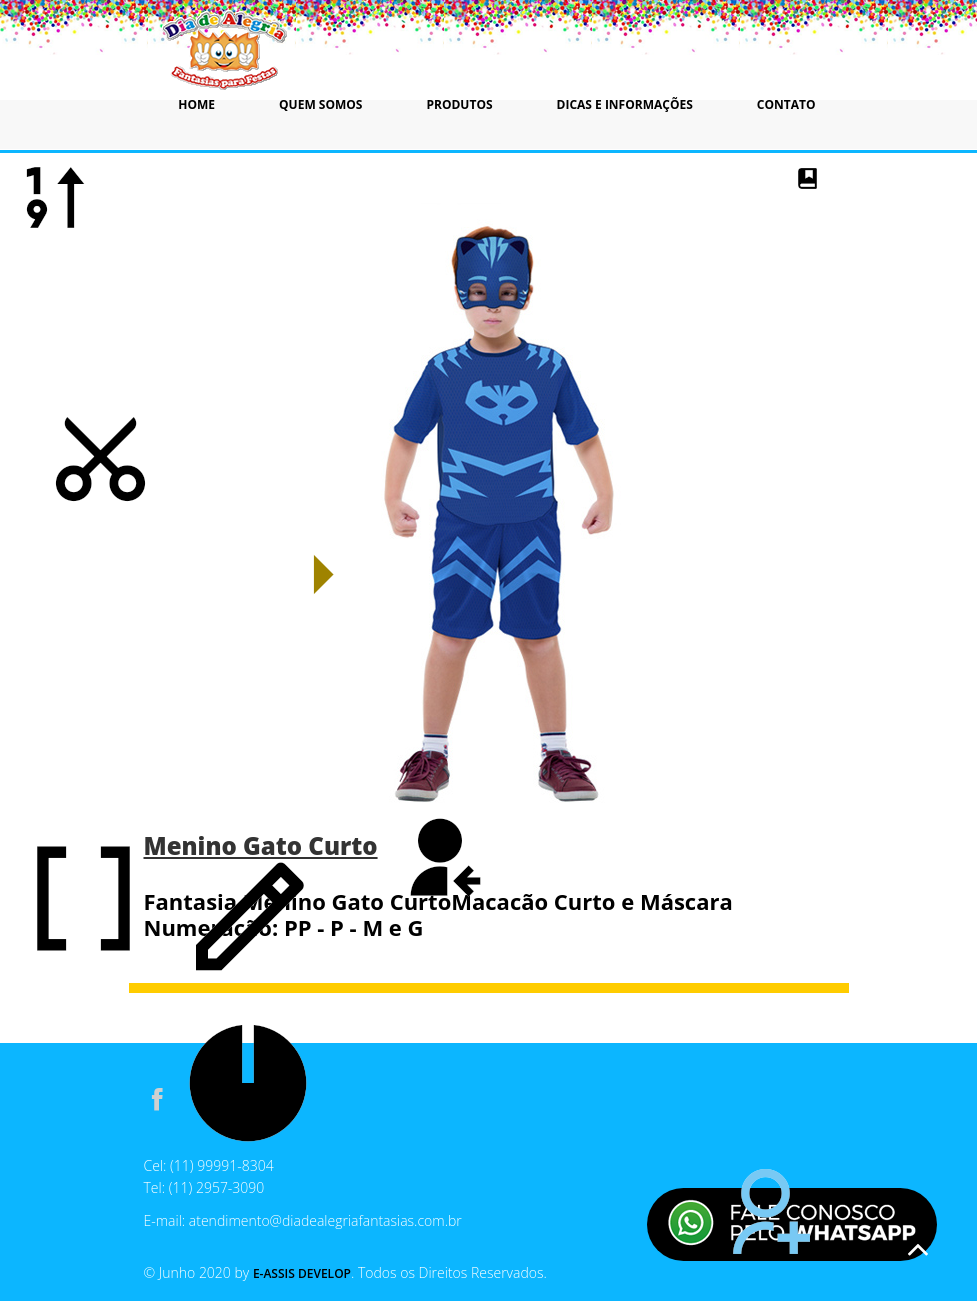 This screenshot has height=1301, width=977. I want to click on add a new user or contact, so click(765, 1213).